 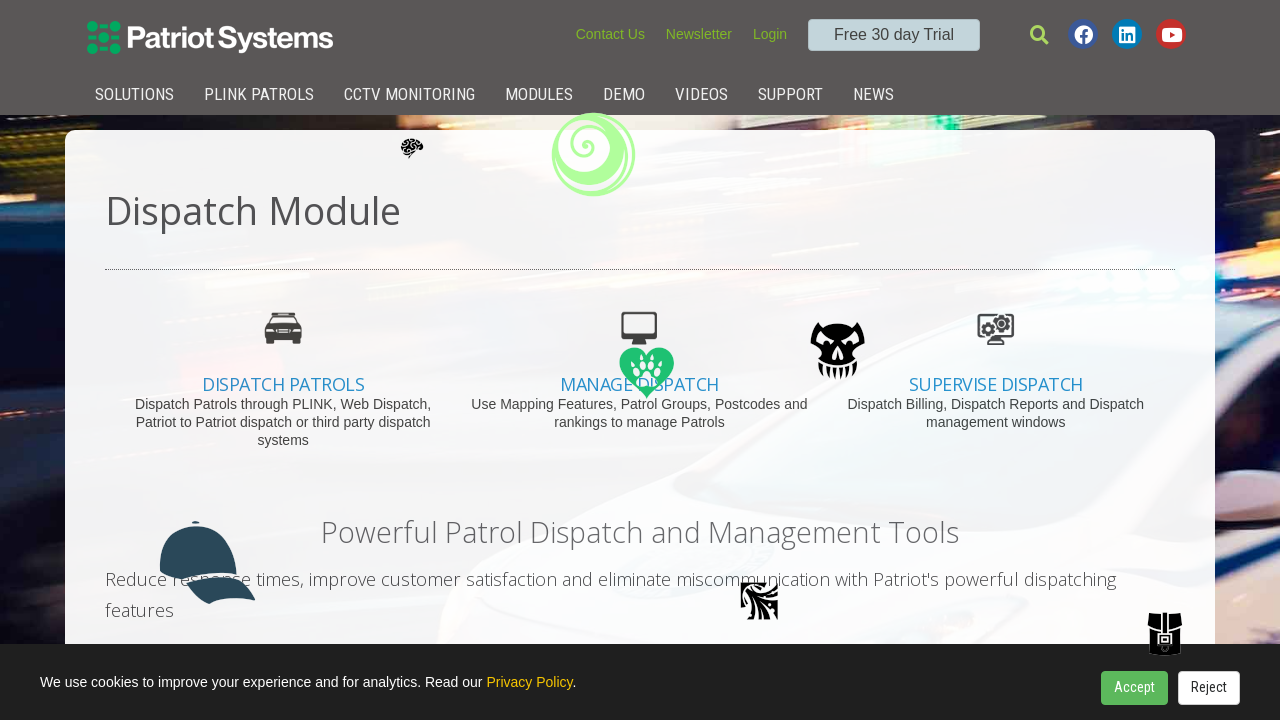 I want to click on access AI or smart features, so click(x=412, y=148).